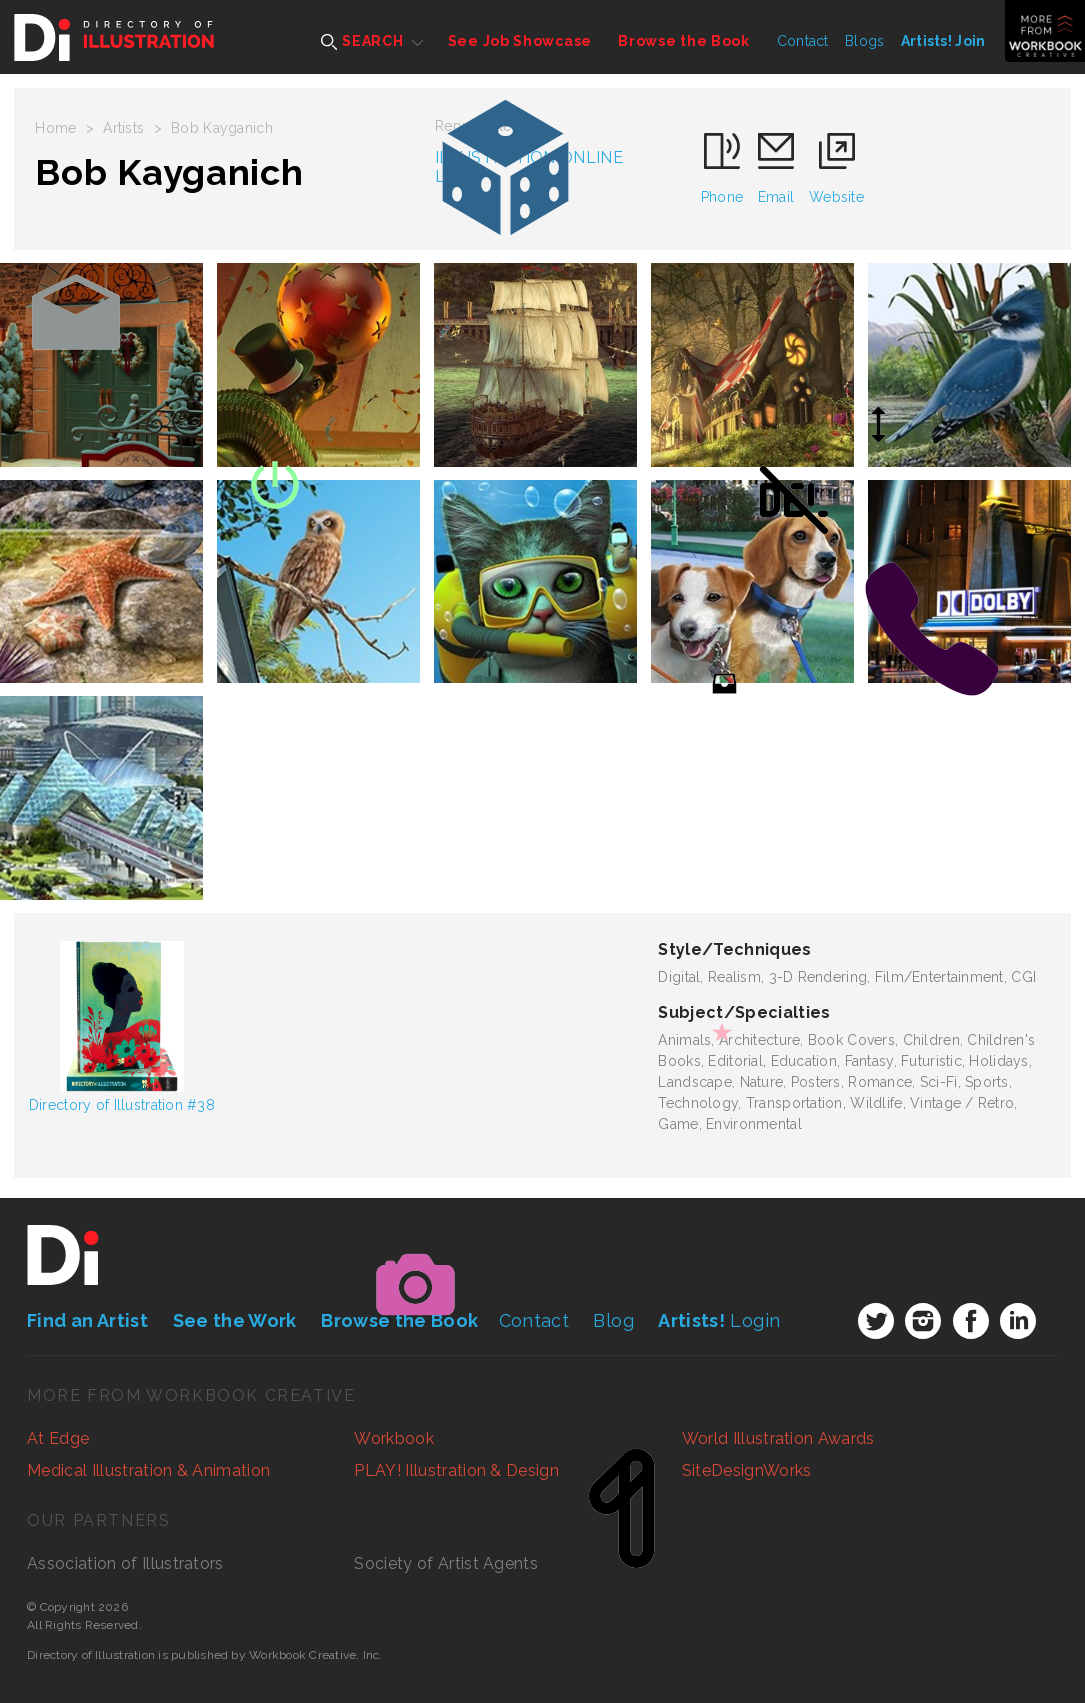 The height and width of the screenshot is (1703, 1085). What do you see at coordinates (275, 485) in the screenshot?
I see `turn off or shut down the device` at bounding box center [275, 485].